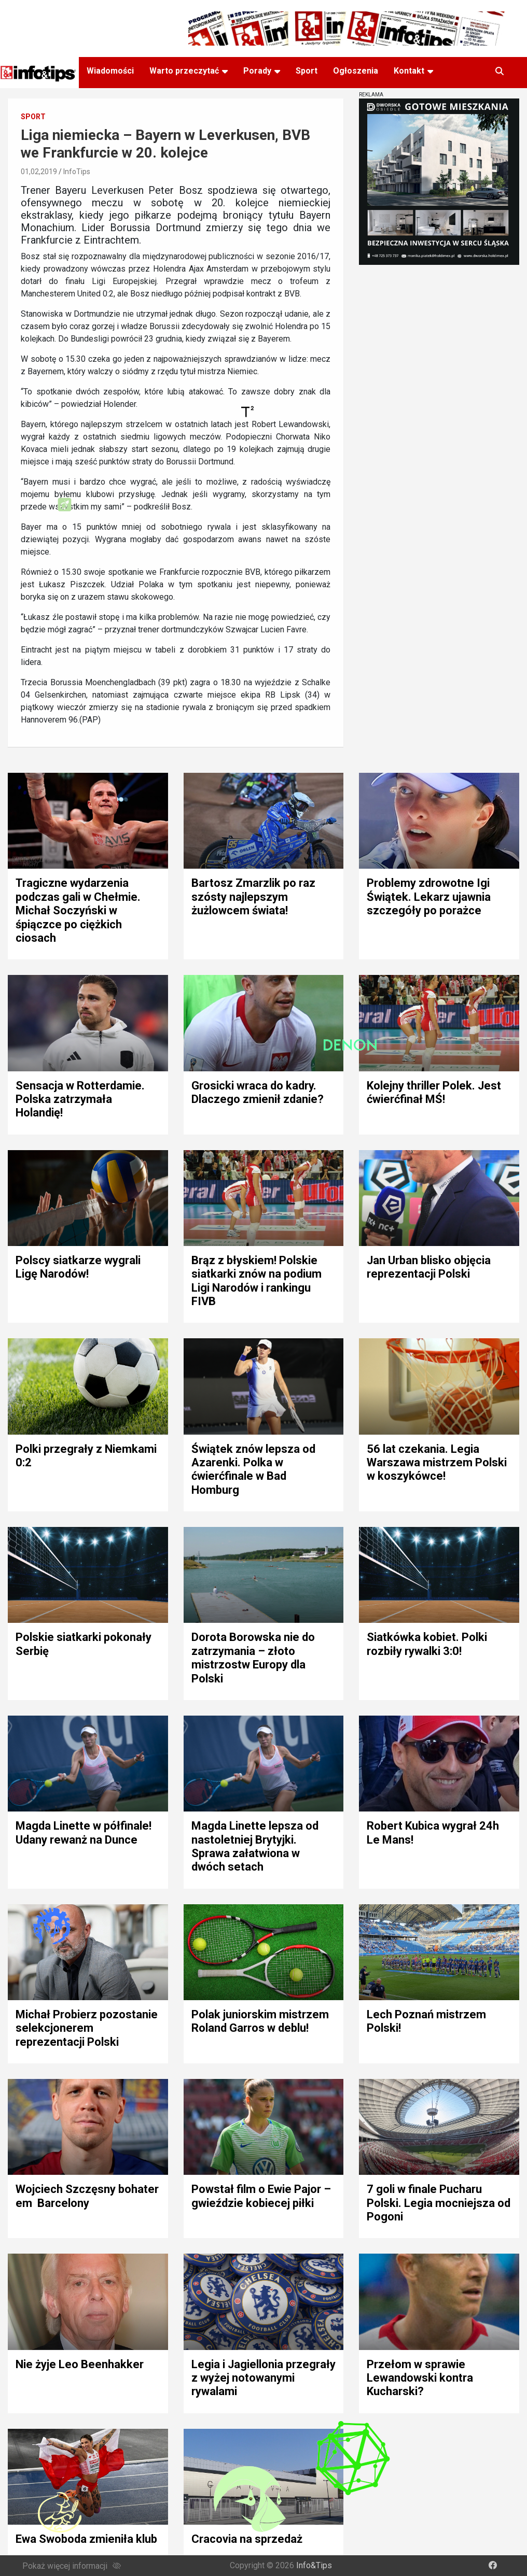  What do you see at coordinates (353, 2458) in the screenshot?
I see `open SageMath mathematical software` at bounding box center [353, 2458].